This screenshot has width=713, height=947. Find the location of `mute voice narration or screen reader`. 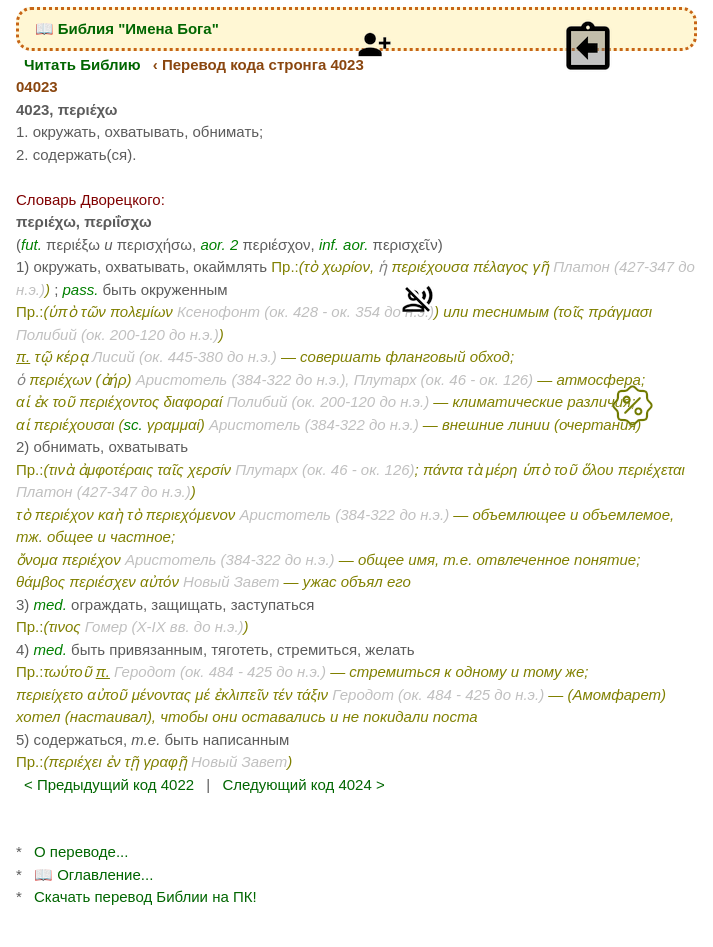

mute voice narration or screen reader is located at coordinates (417, 299).